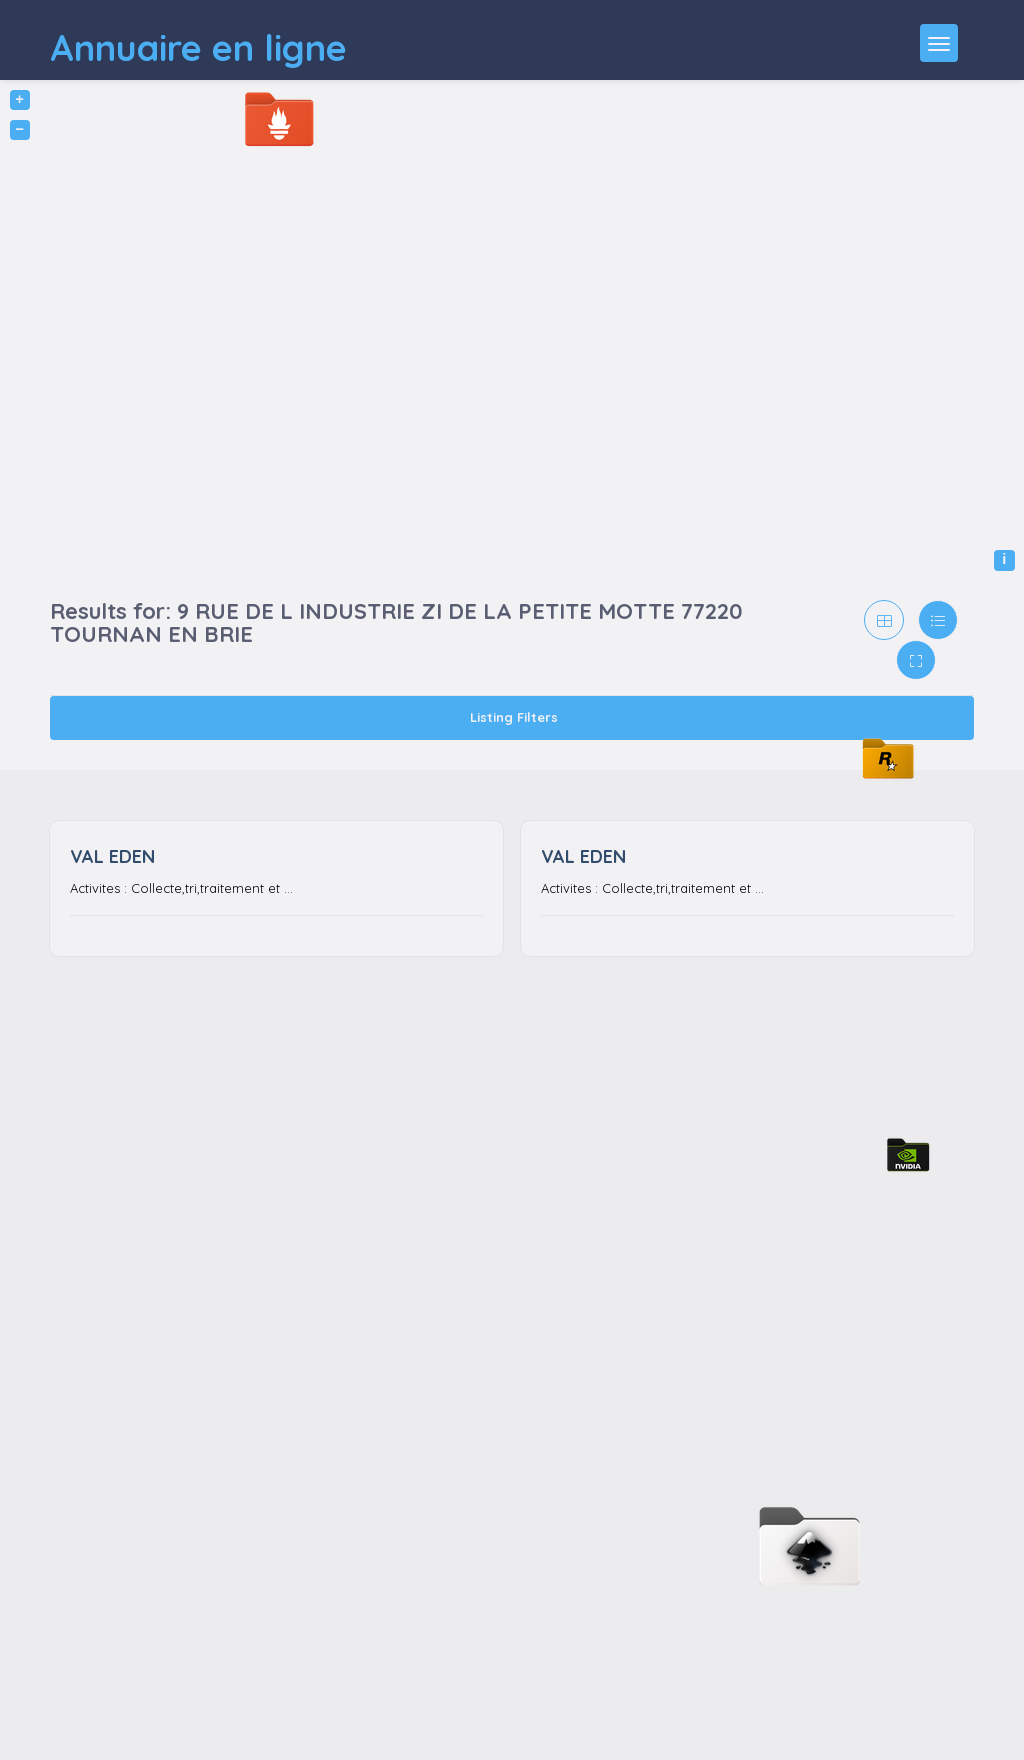  I want to click on open nvidia application files folder, so click(908, 1156).